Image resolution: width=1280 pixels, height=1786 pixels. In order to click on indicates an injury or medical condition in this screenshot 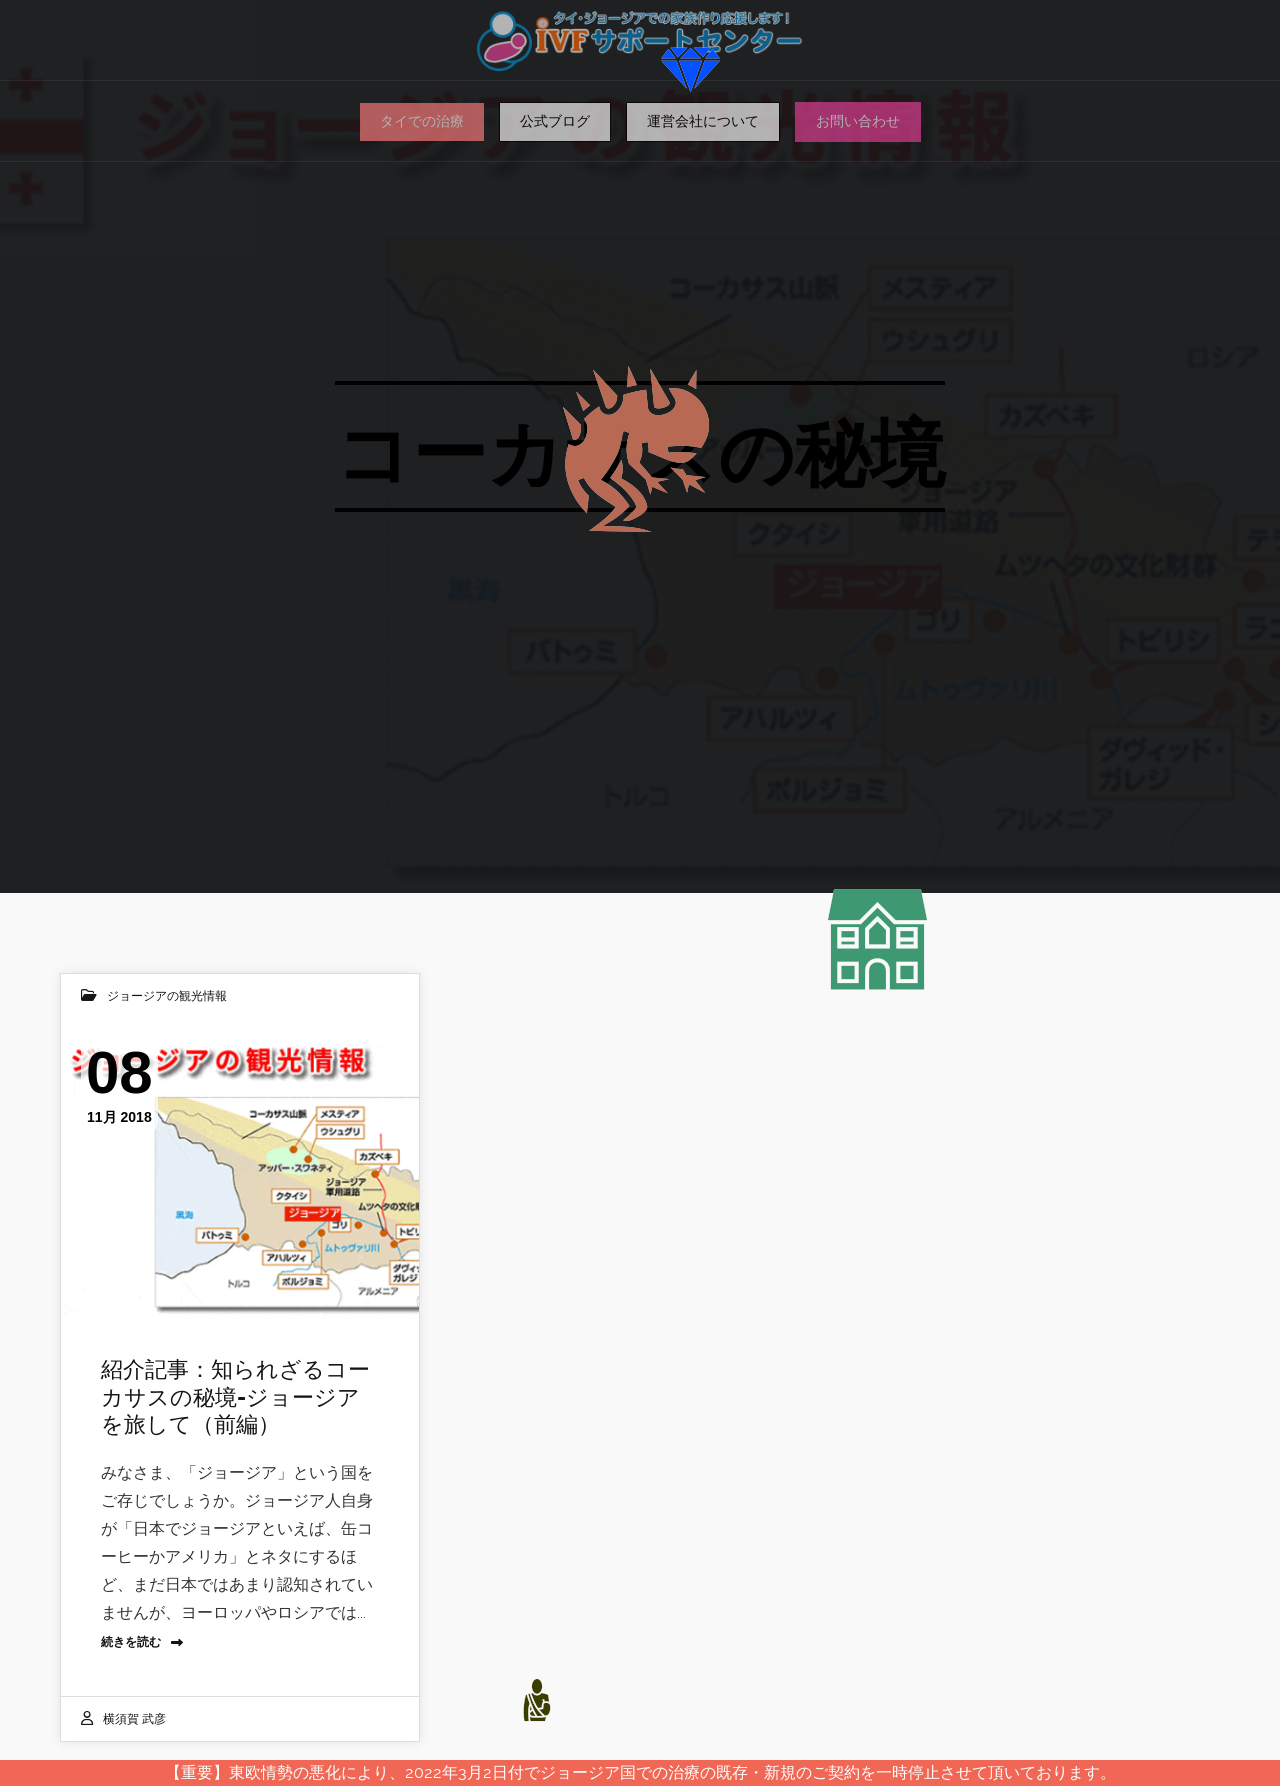, I will do `click(537, 1700)`.